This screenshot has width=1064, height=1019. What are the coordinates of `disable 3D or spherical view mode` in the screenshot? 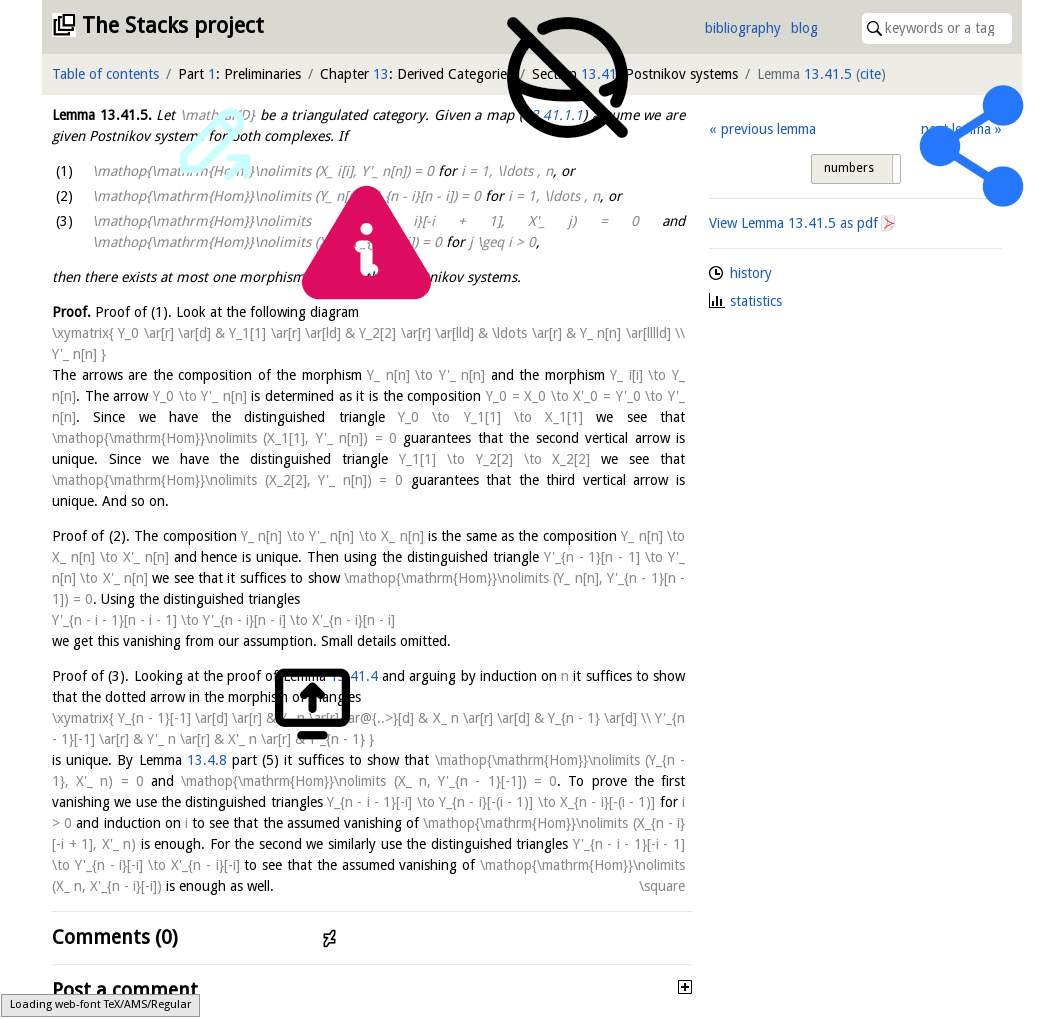 It's located at (567, 77).